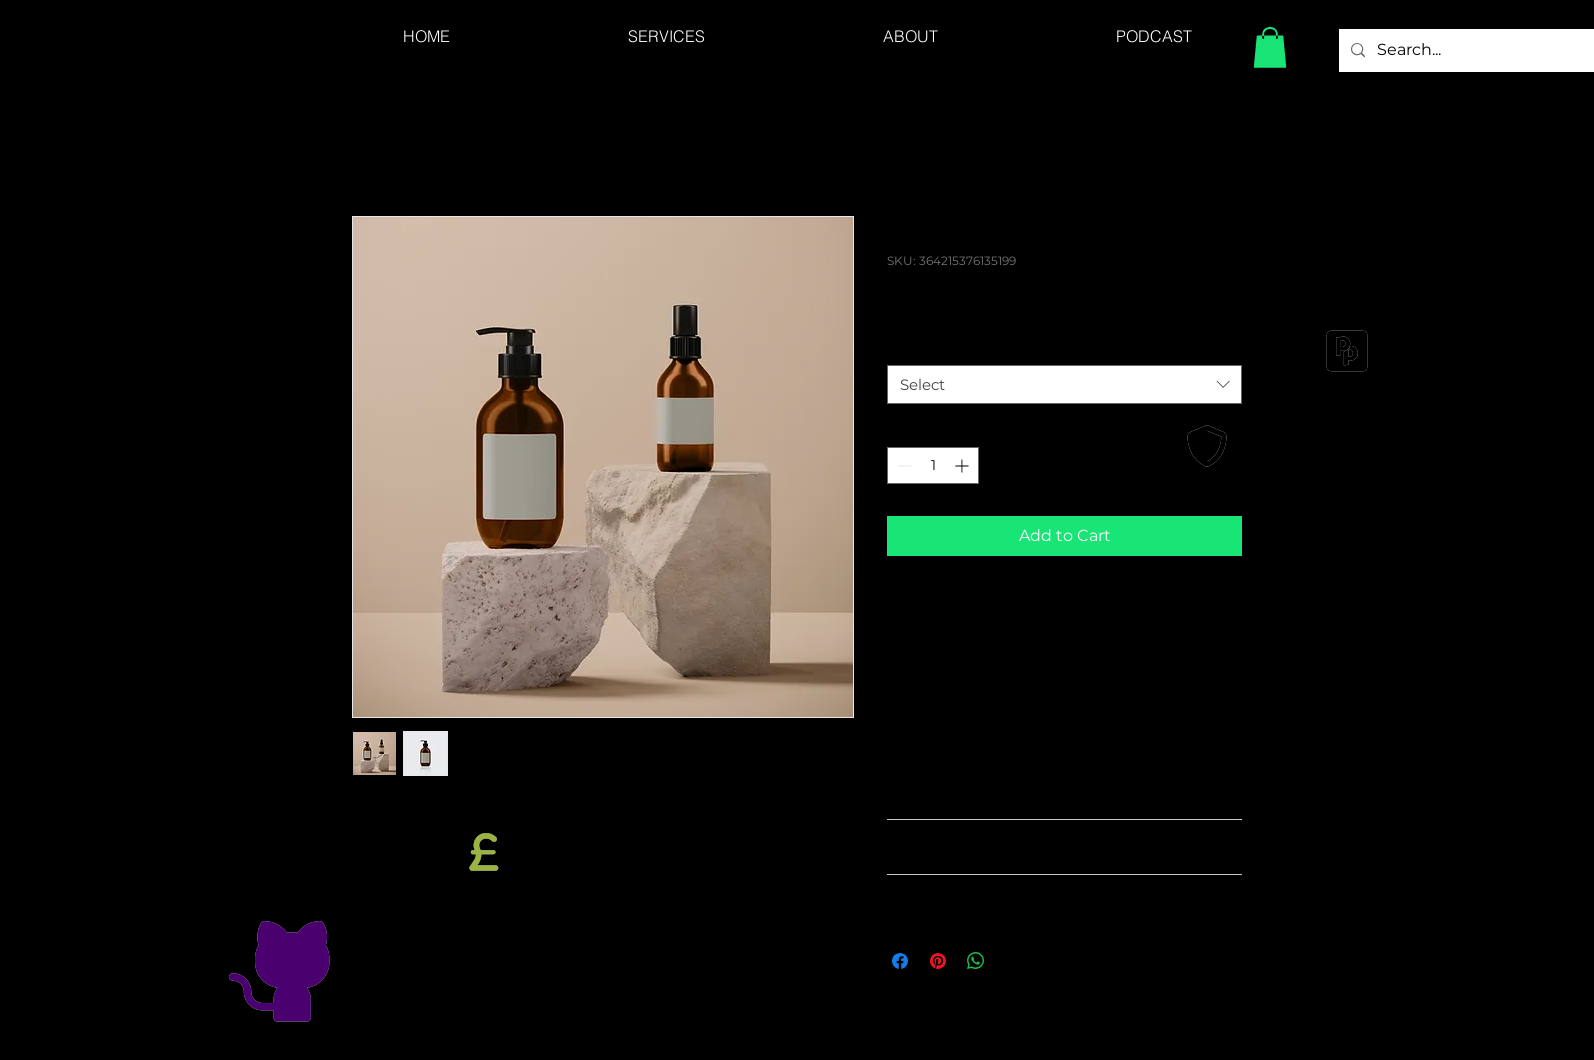 The width and height of the screenshot is (1594, 1060). What do you see at coordinates (484, 851) in the screenshot?
I see `indicates british pound currency` at bounding box center [484, 851].